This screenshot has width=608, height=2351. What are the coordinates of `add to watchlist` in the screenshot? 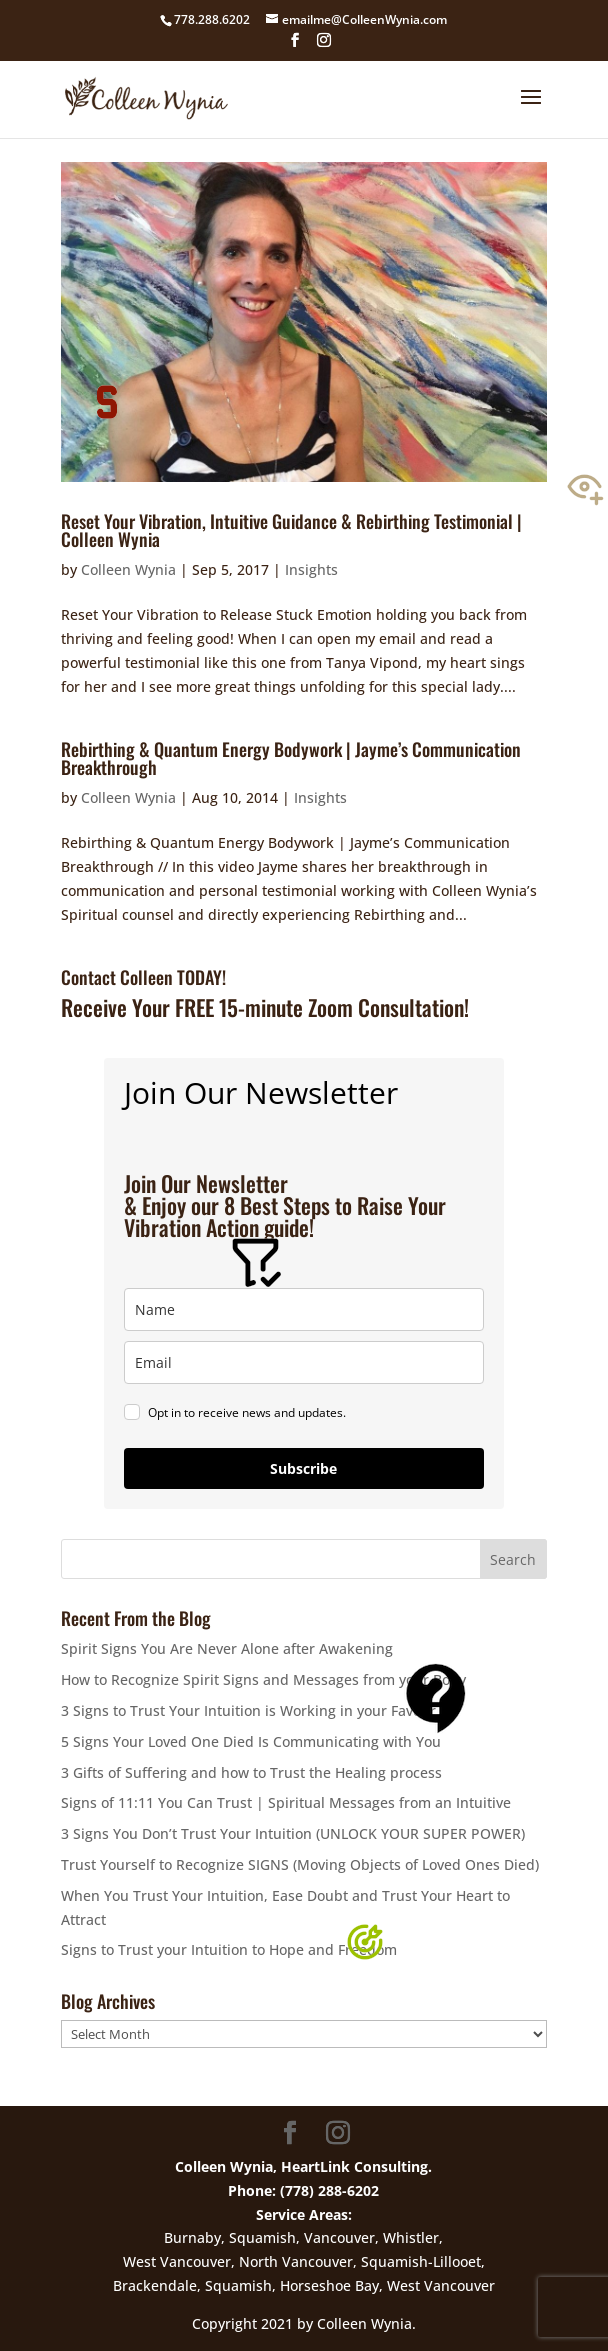 It's located at (584, 486).